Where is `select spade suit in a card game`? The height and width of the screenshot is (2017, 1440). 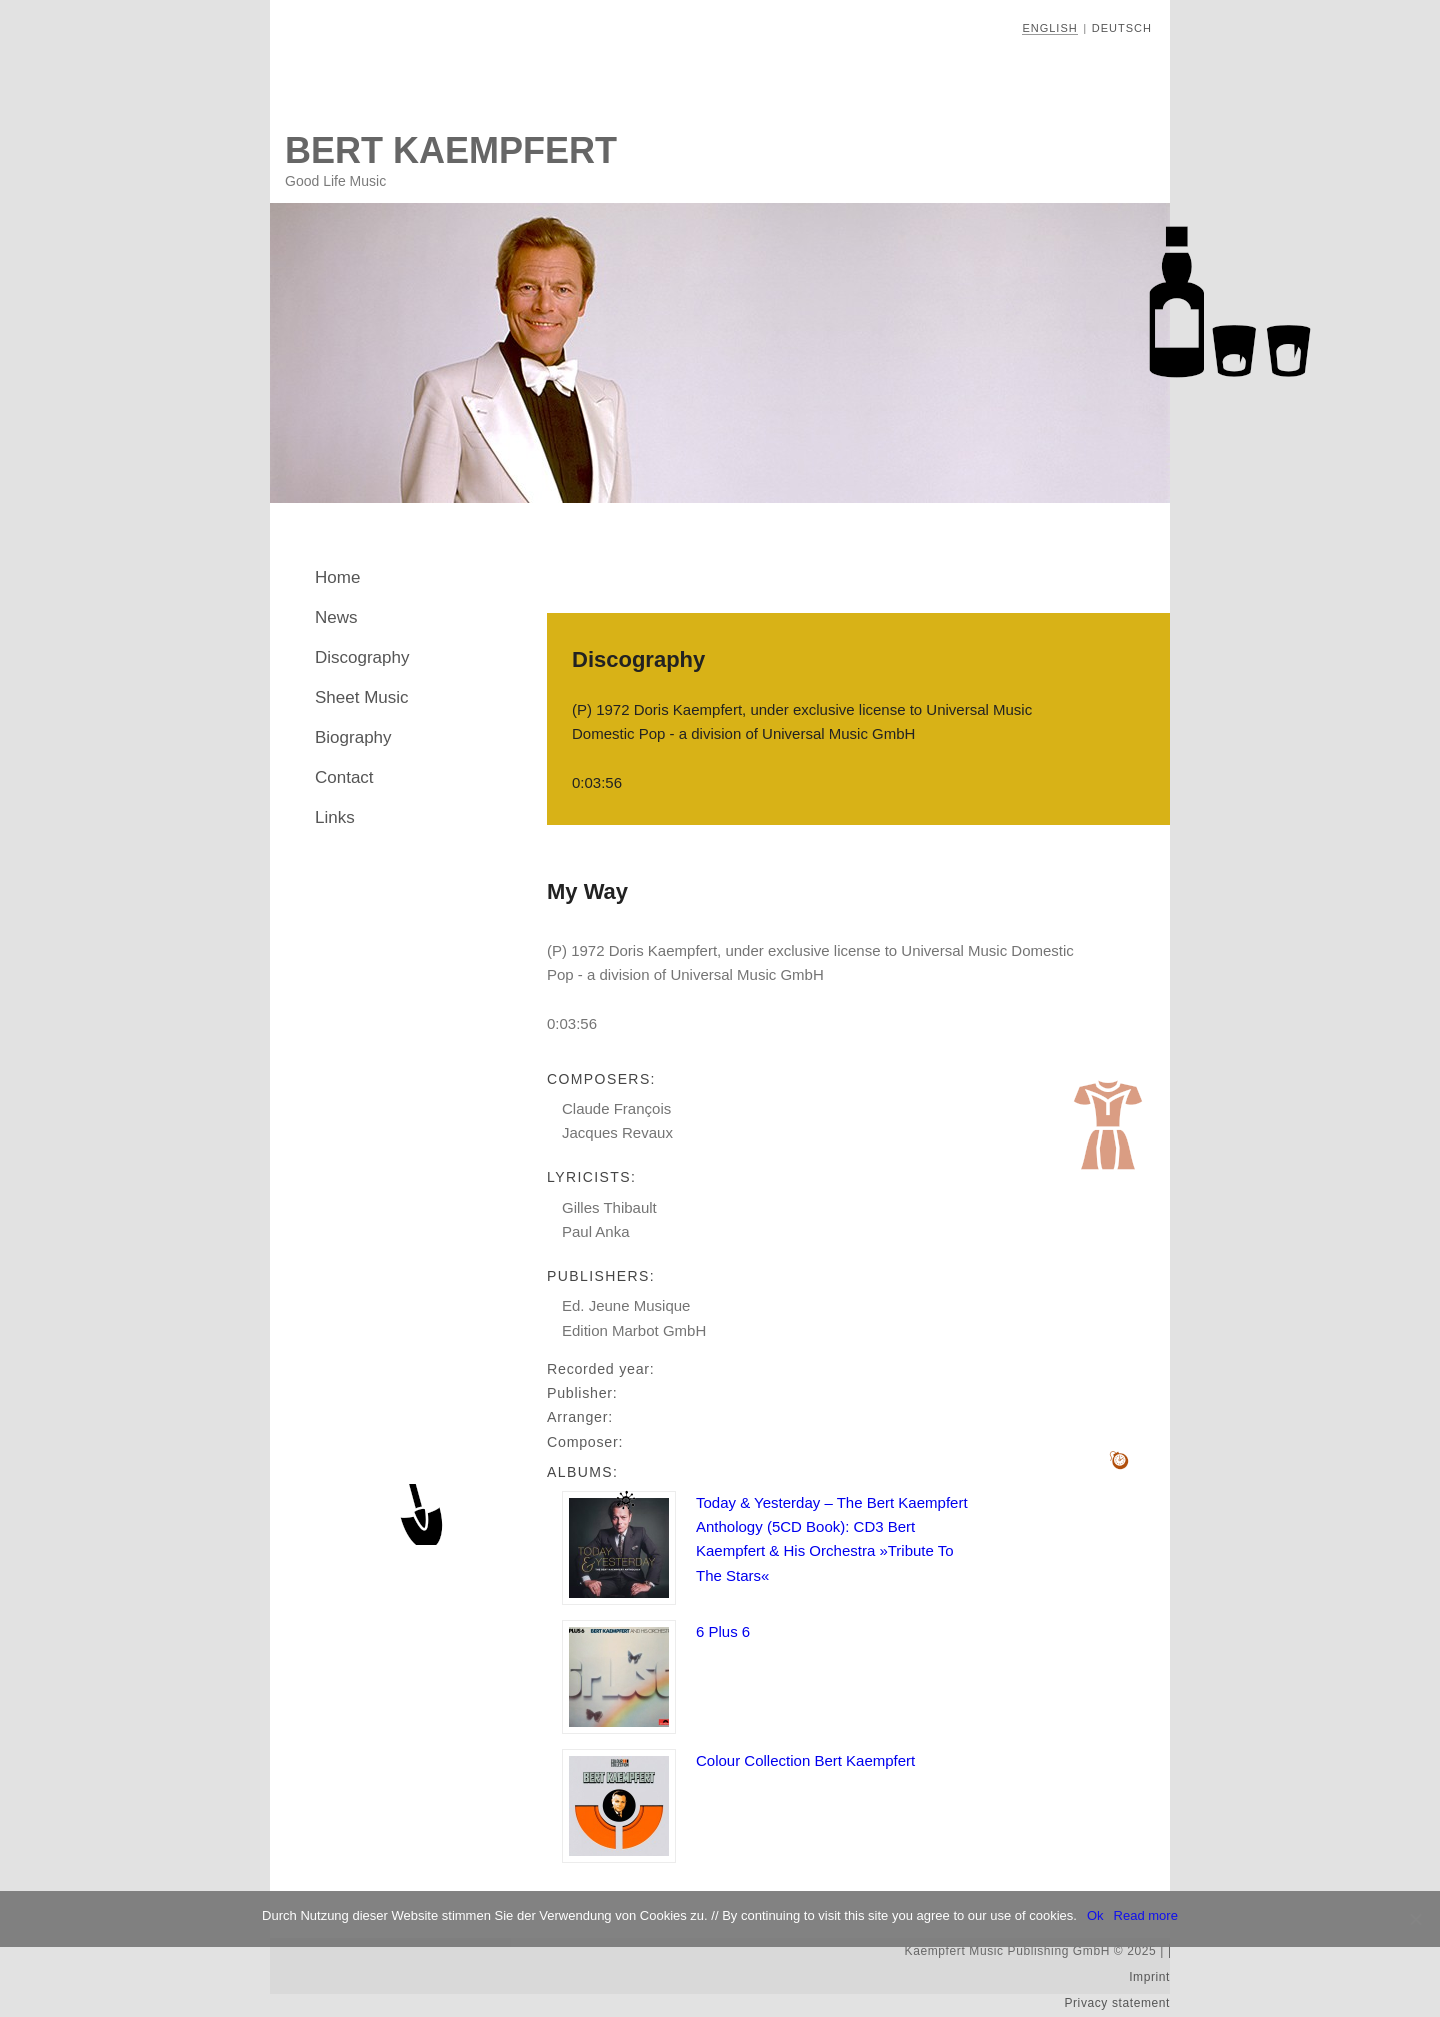 select spade suit in a card game is located at coordinates (419, 1514).